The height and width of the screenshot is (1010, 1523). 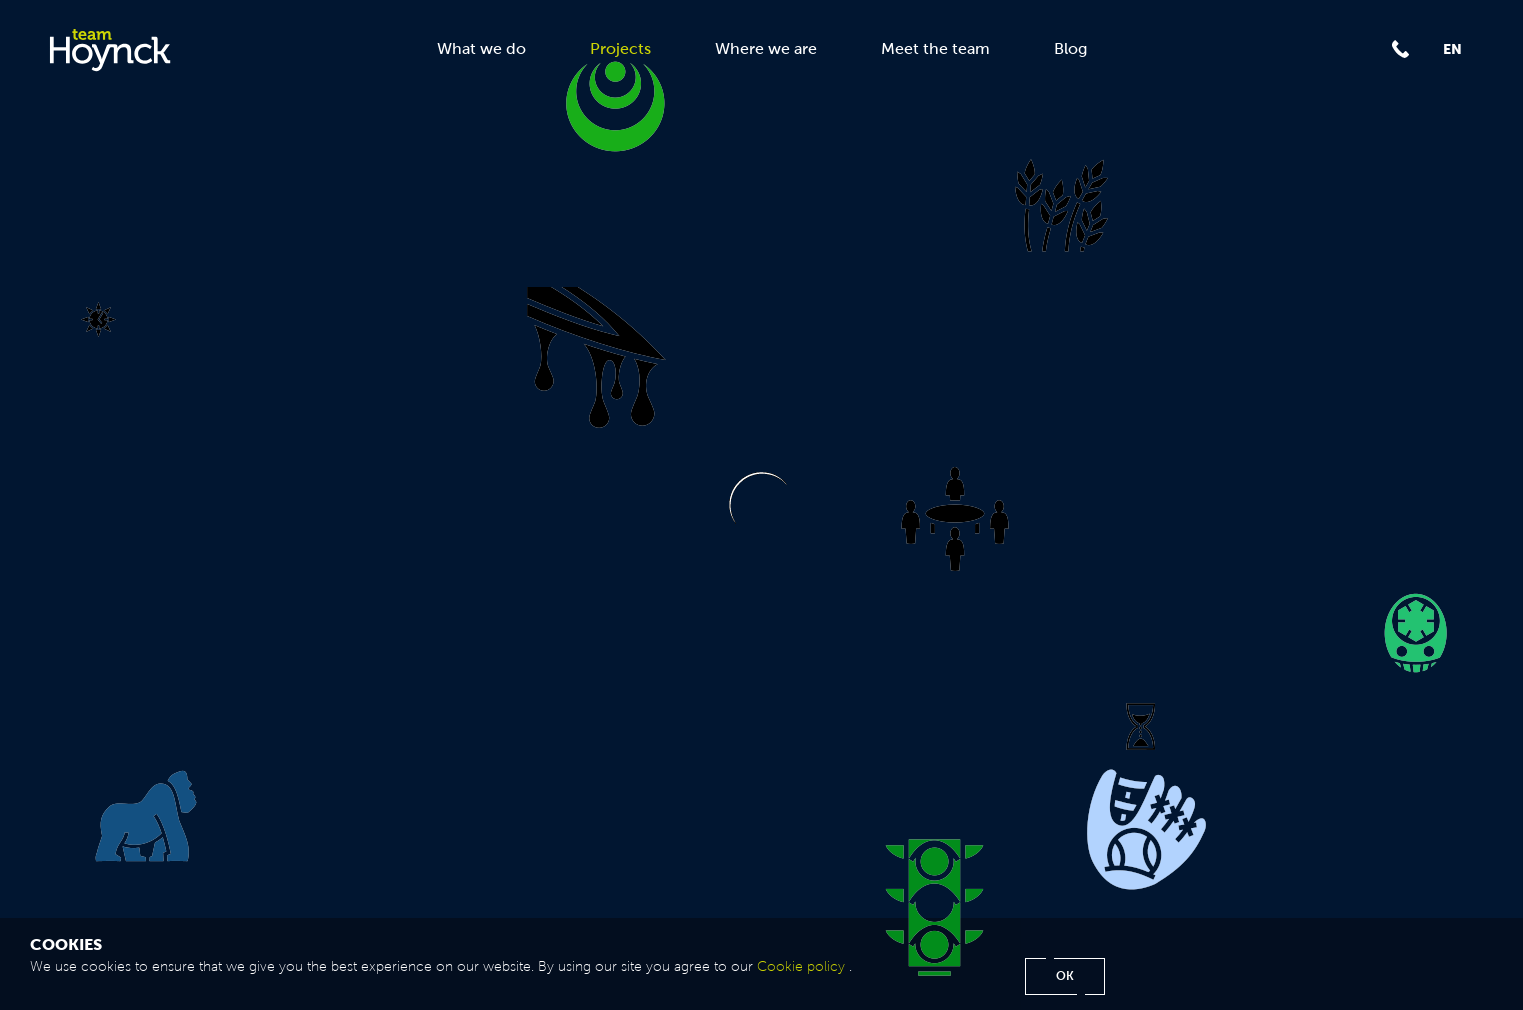 I want to click on indicates a timer or countdown in progress, so click(x=1140, y=726).